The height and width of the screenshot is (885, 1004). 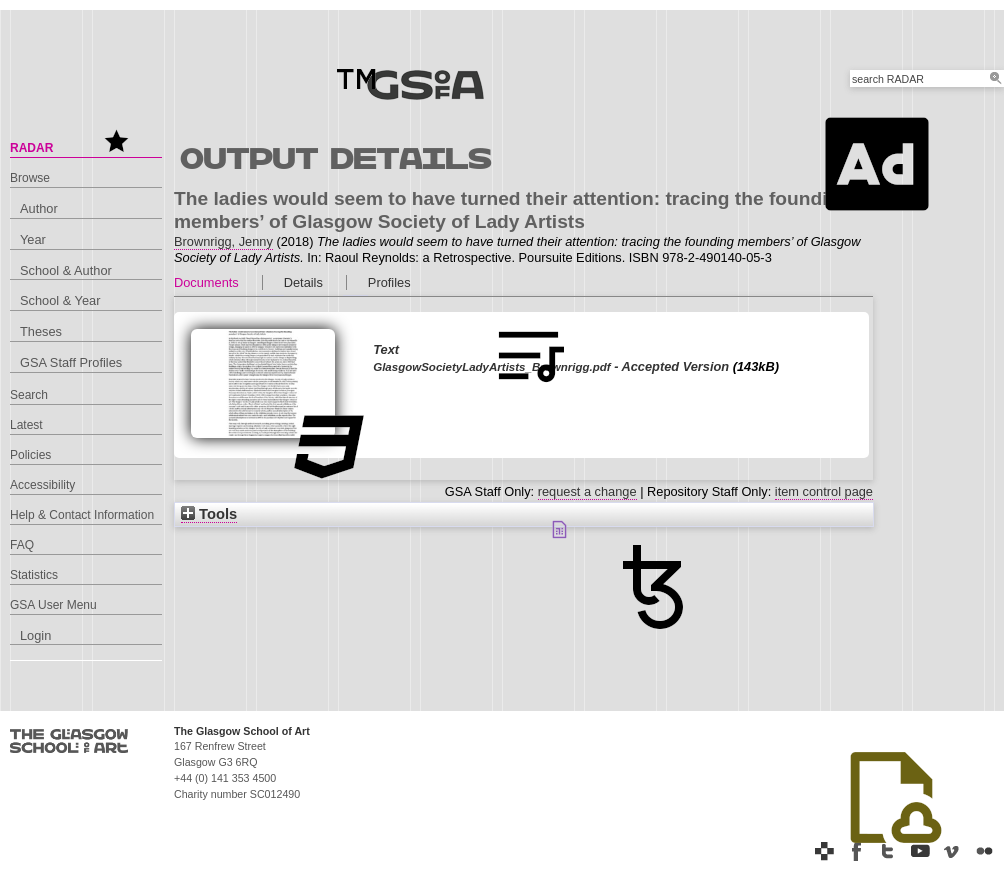 I want to click on view sim card information, so click(x=559, y=529).